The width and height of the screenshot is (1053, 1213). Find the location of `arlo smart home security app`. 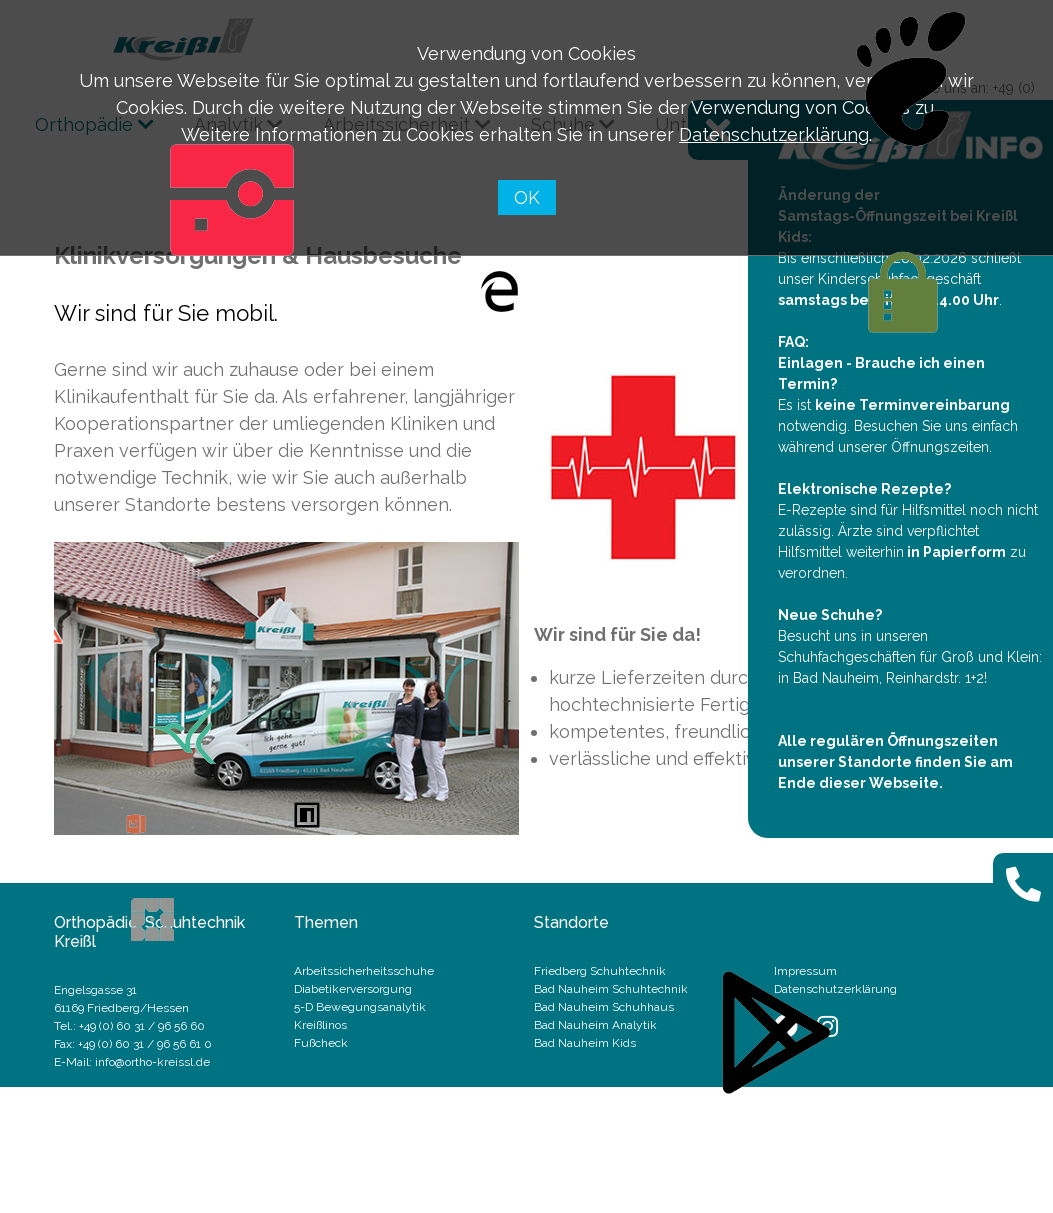

arlo smart home security app is located at coordinates (182, 734).